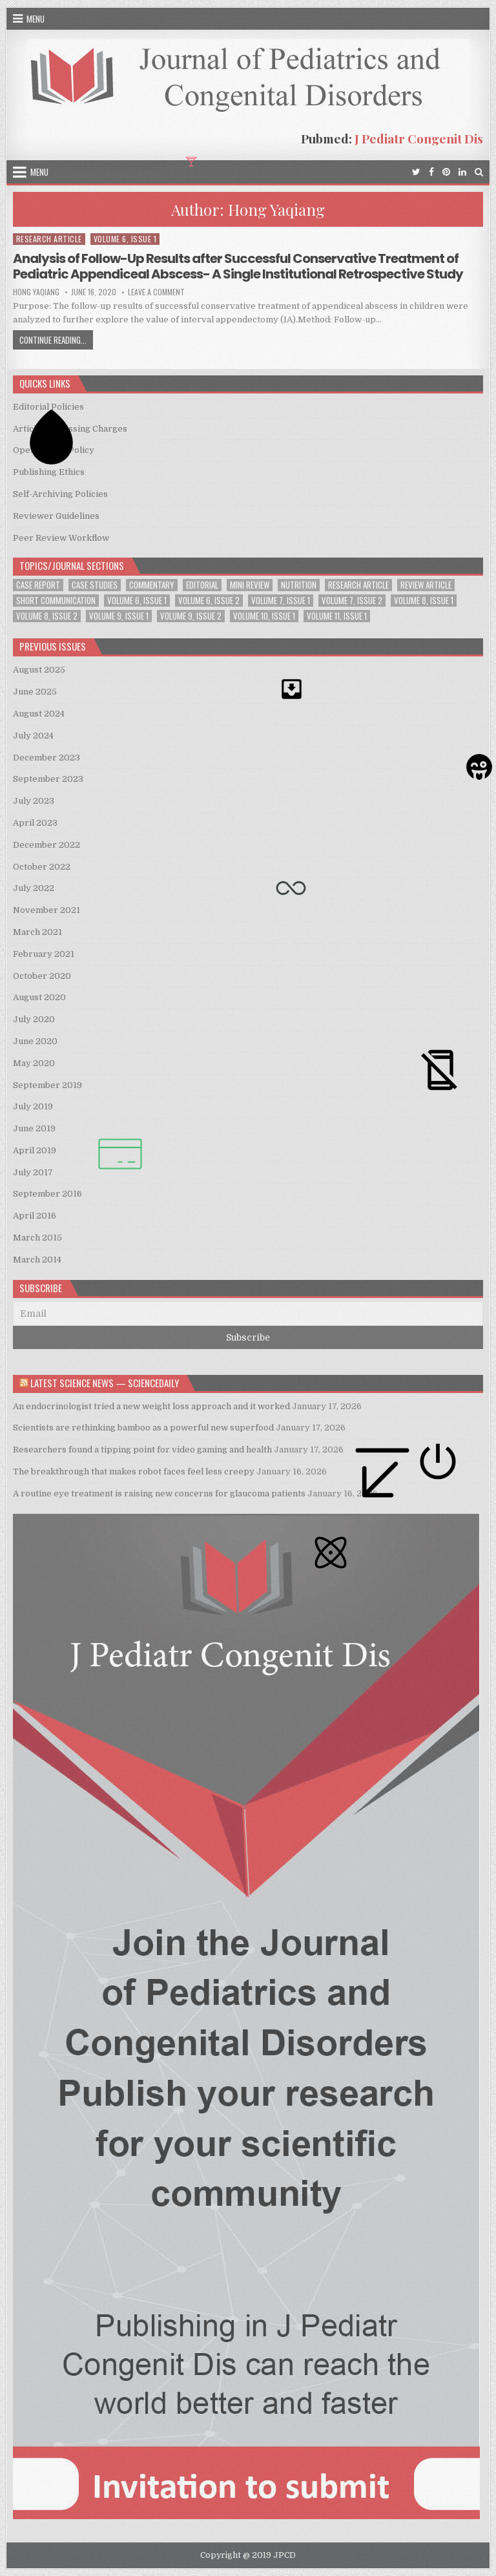  I want to click on insert a playful or silly emoji reaction, so click(479, 767).